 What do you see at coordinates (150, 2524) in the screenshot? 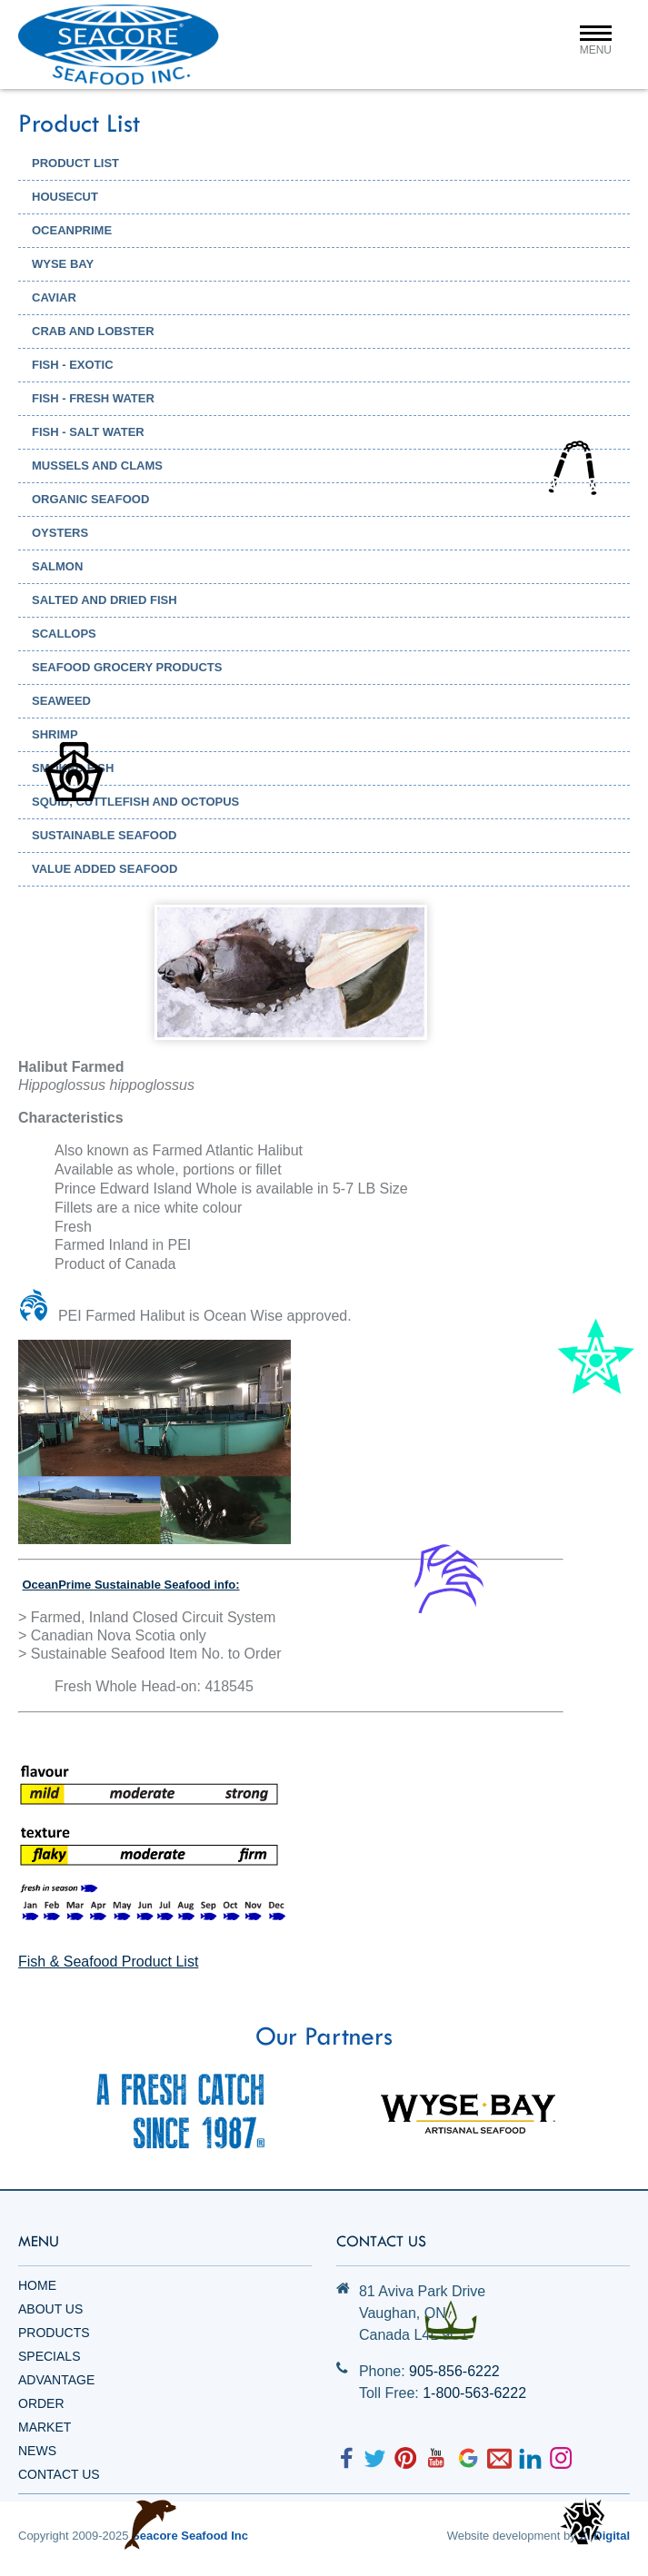
I see `access marine life or ocean-themed content` at bounding box center [150, 2524].